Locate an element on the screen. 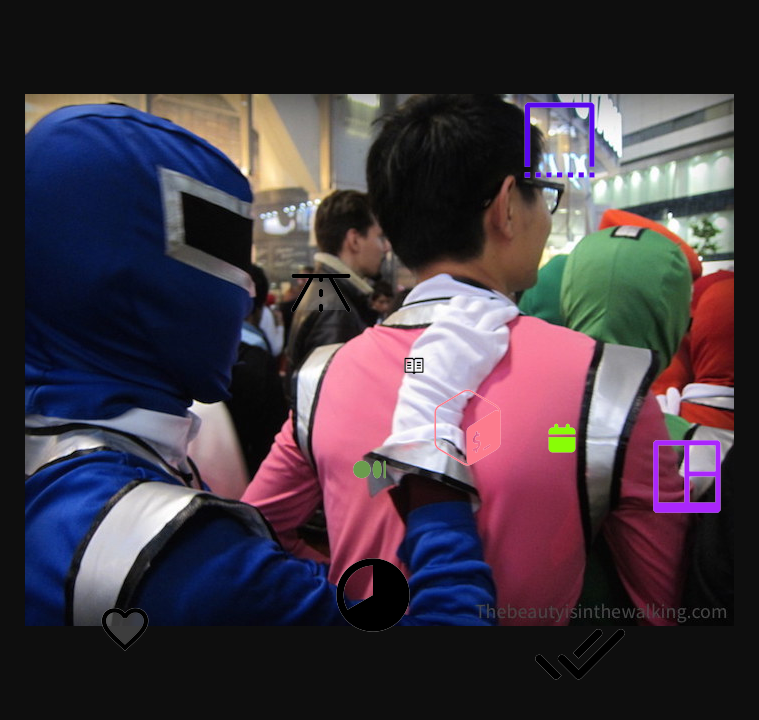 Image resolution: width=759 pixels, height=720 pixels. message sent and read confirmation is located at coordinates (580, 653).